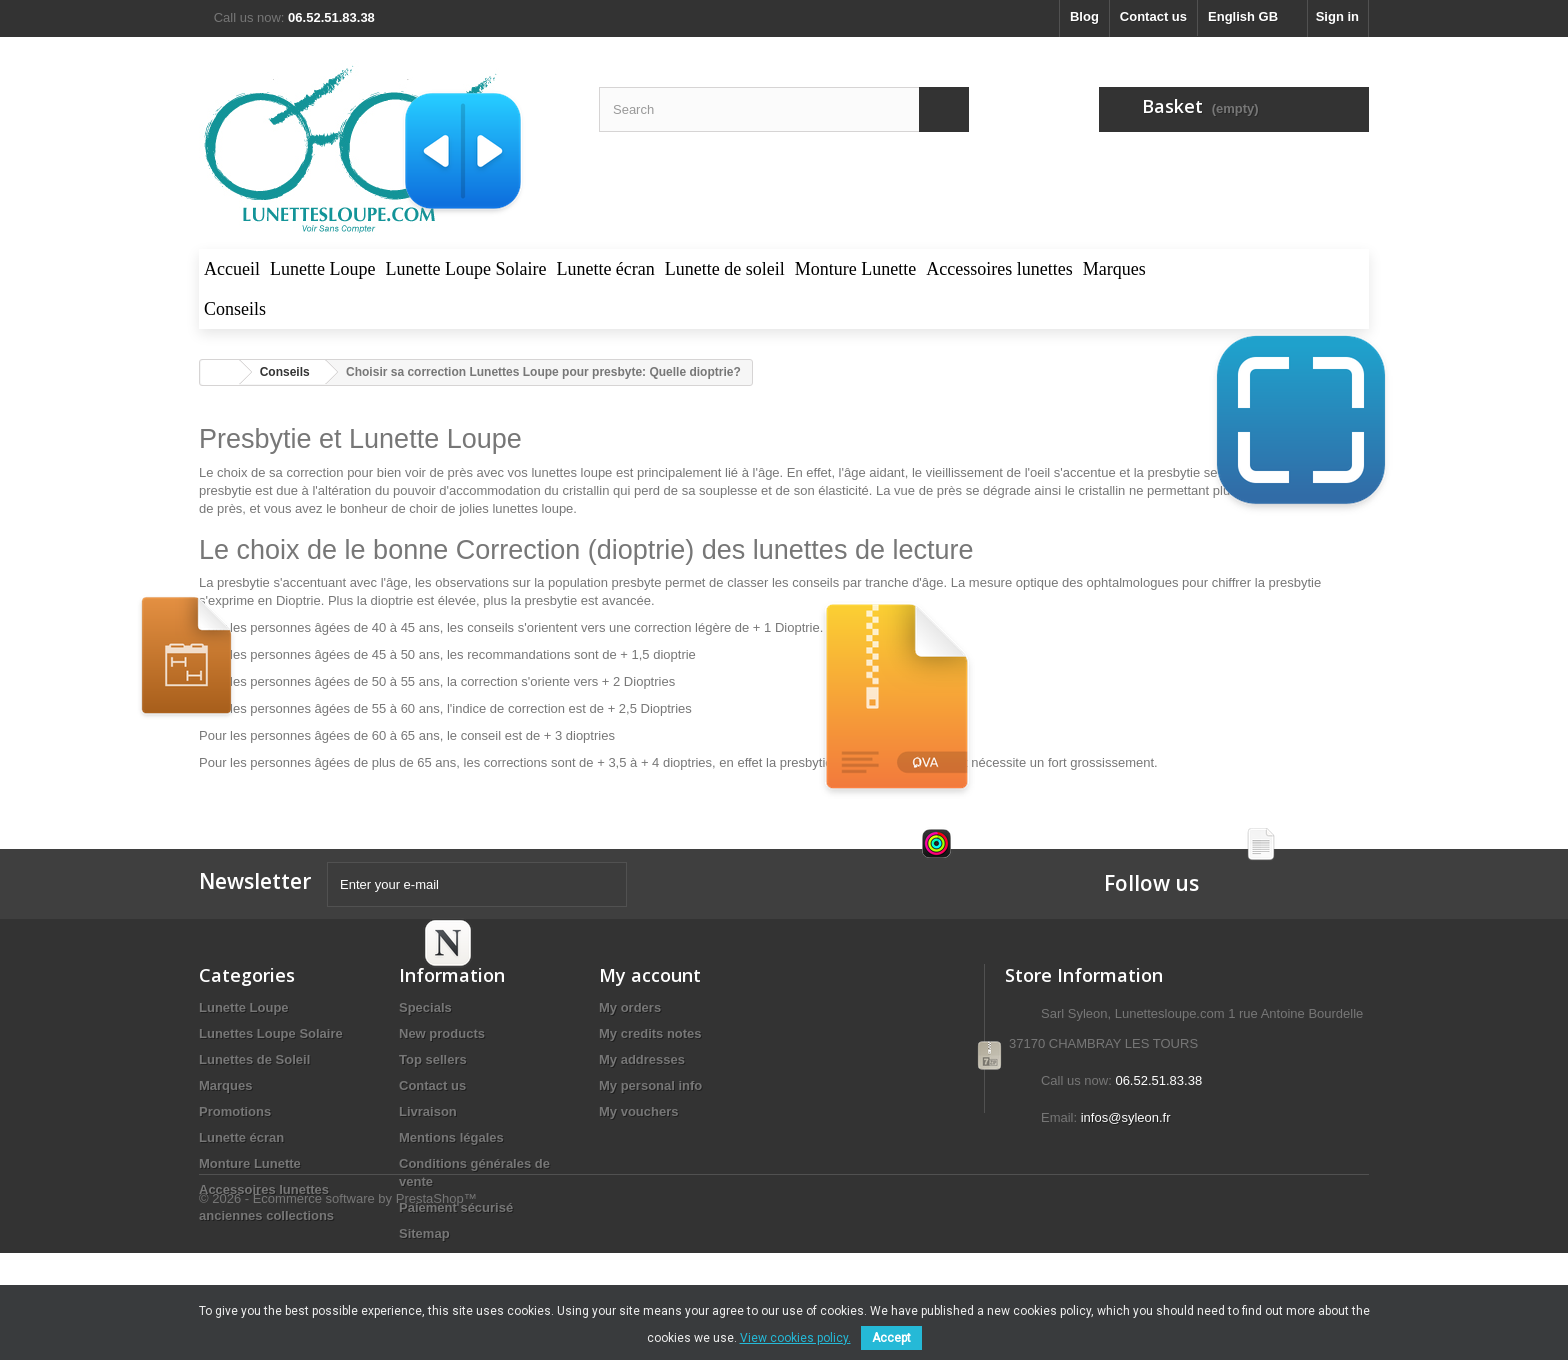 This screenshot has height=1360, width=1568. Describe the element at coordinates (989, 1055) in the screenshot. I see `a 7z compressed archive file` at that location.